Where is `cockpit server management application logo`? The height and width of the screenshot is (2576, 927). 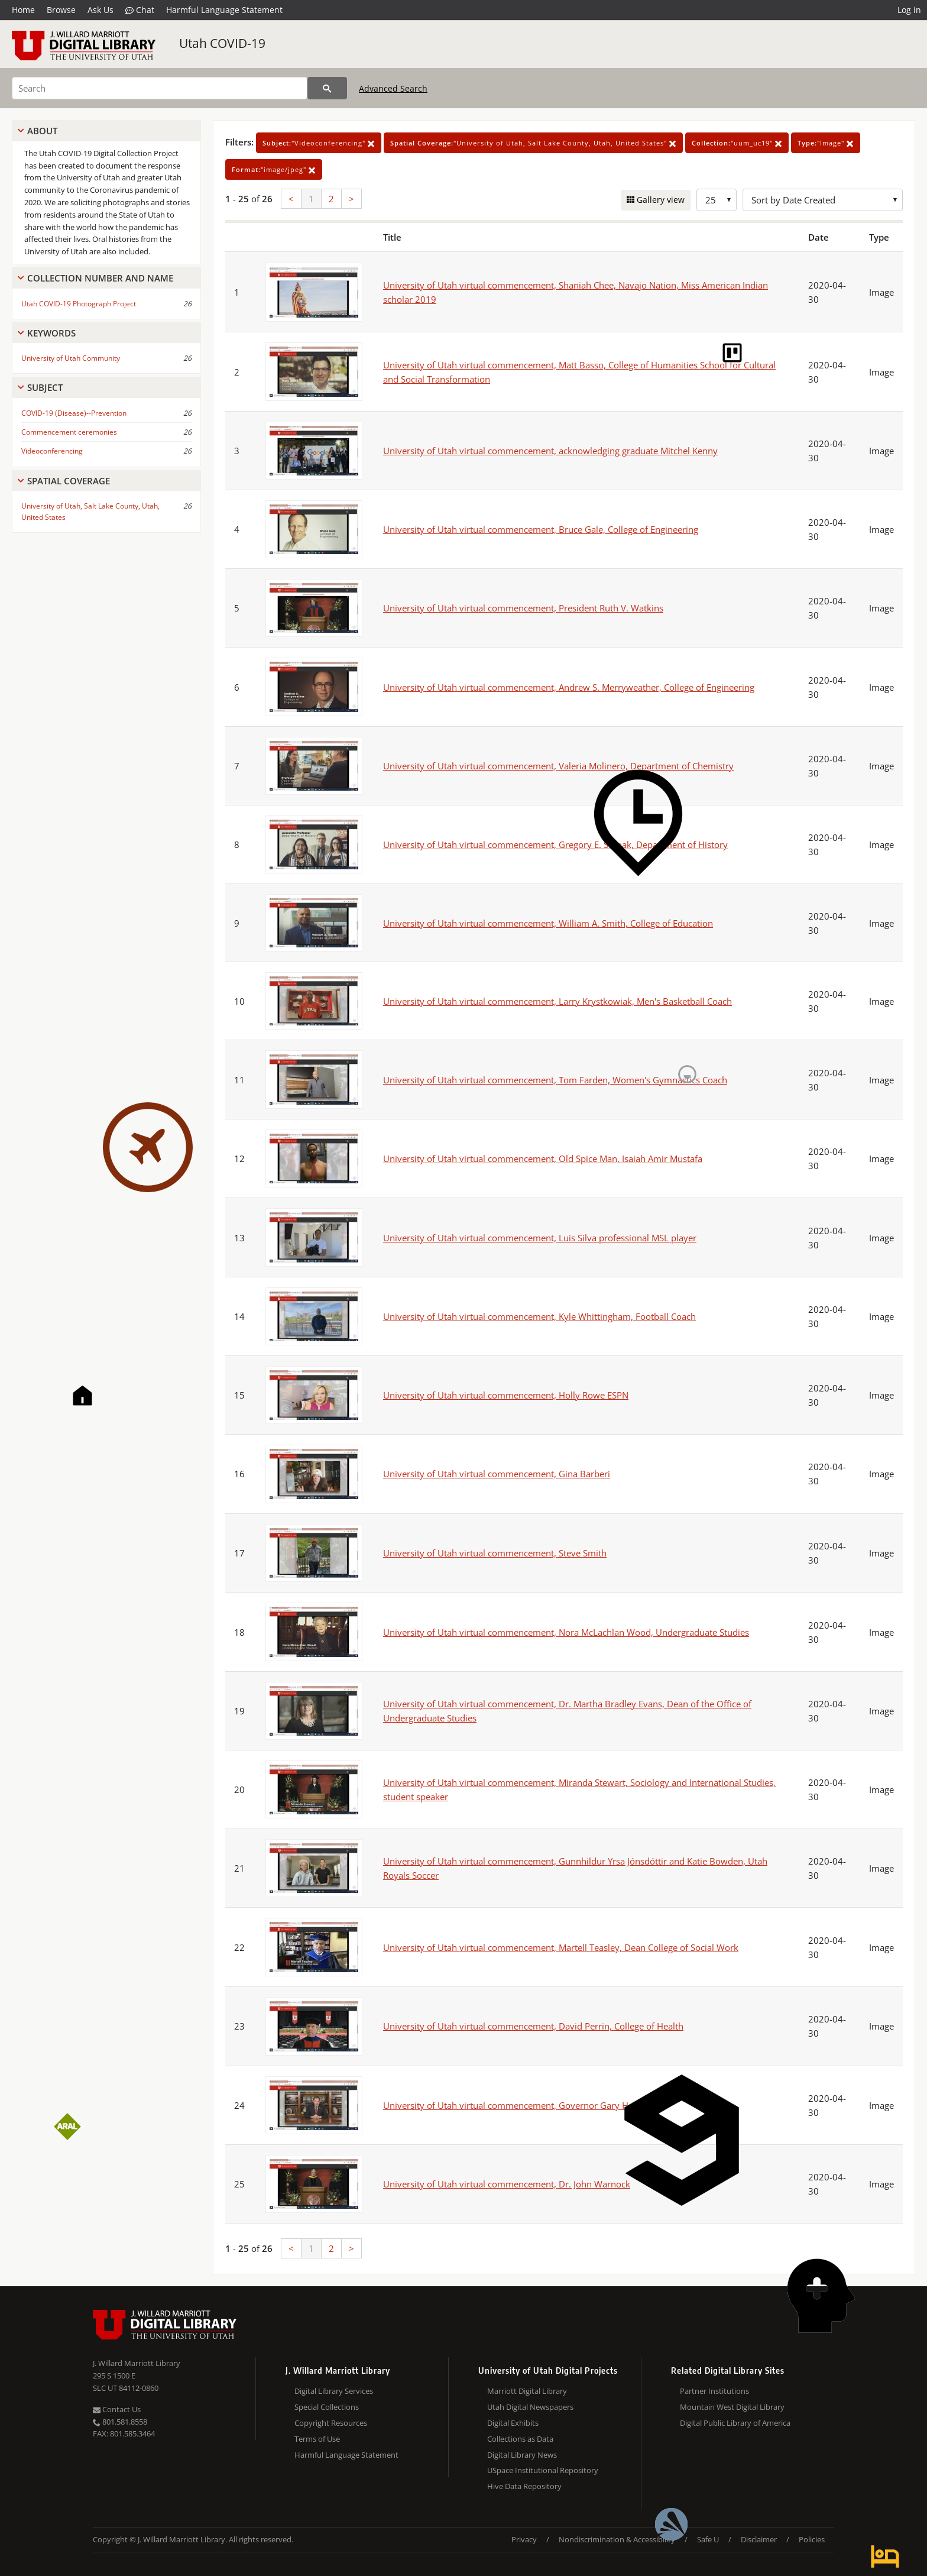
cockpit server management application logo is located at coordinates (148, 1147).